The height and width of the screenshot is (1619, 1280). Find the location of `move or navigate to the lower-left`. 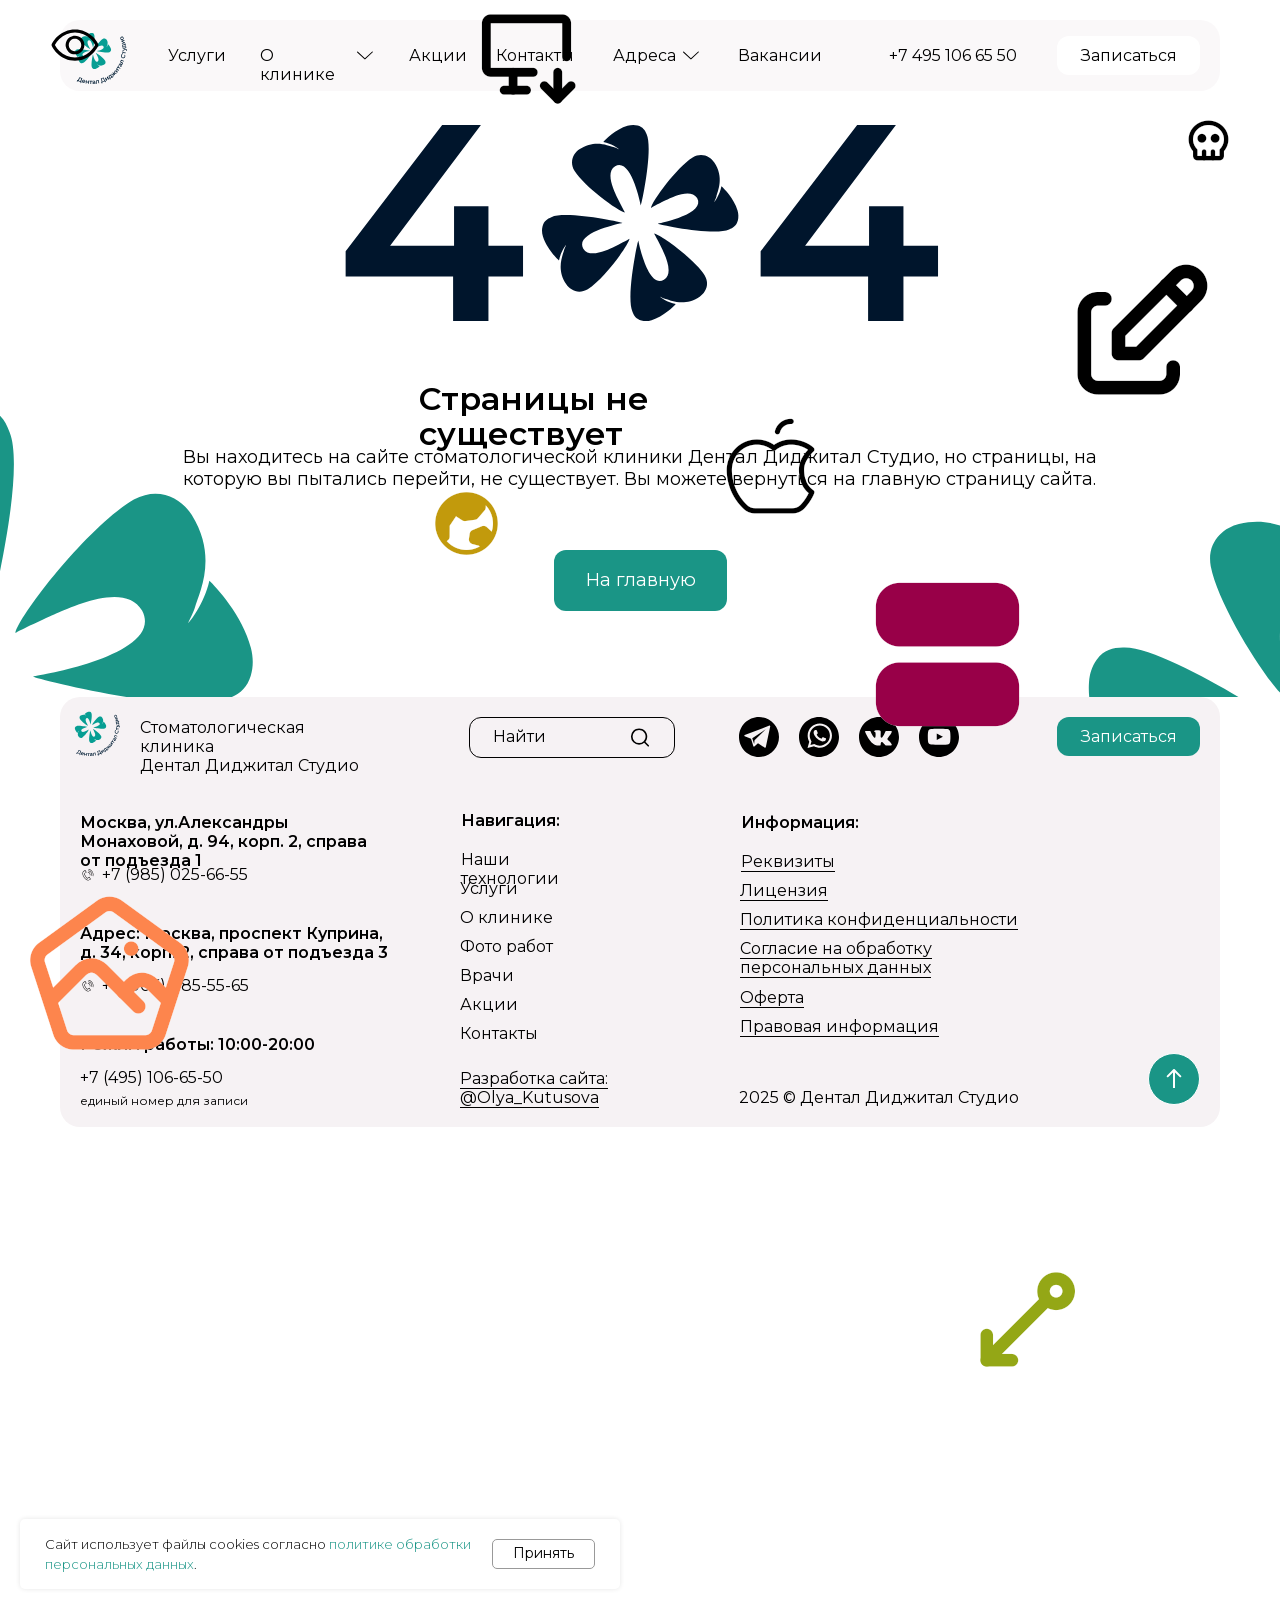

move or navigate to the lower-left is located at coordinates (1024, 1322).